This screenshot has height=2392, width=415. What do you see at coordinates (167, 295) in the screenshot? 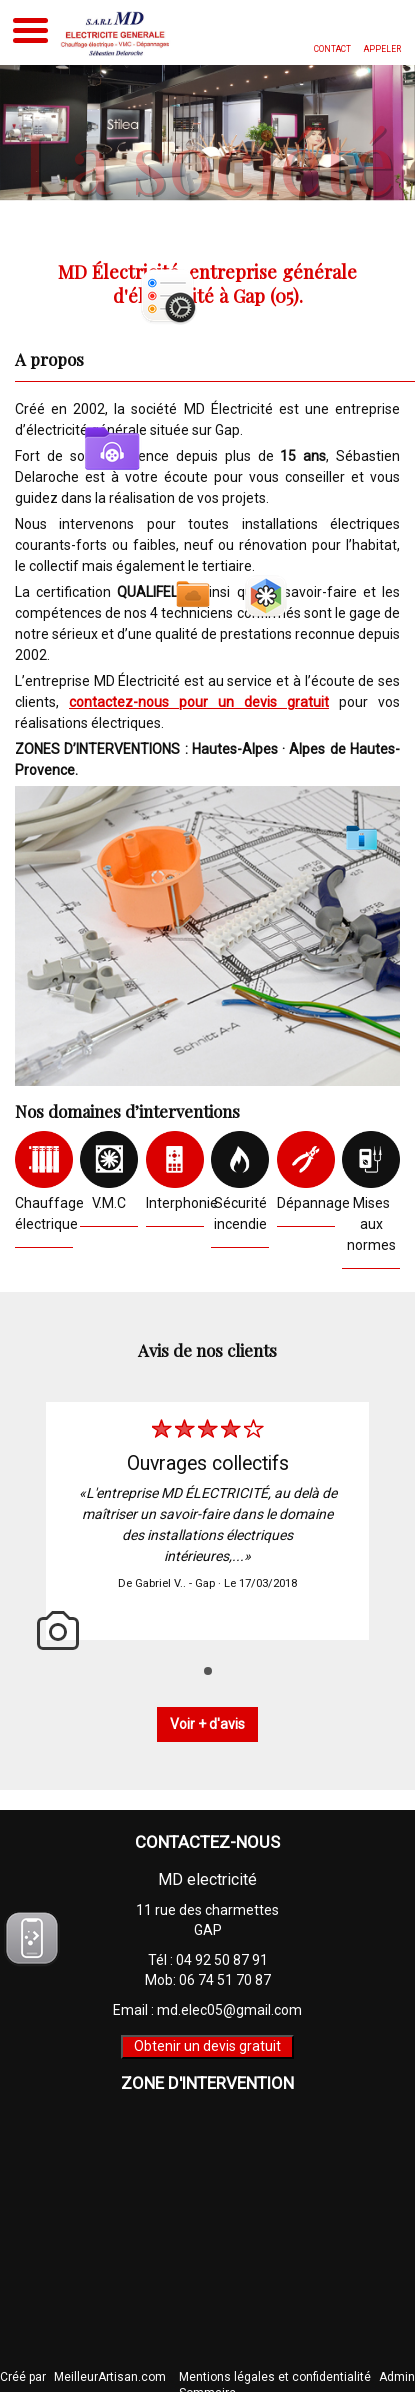
I see `open menu editor application` at bounding box center [167, 295].